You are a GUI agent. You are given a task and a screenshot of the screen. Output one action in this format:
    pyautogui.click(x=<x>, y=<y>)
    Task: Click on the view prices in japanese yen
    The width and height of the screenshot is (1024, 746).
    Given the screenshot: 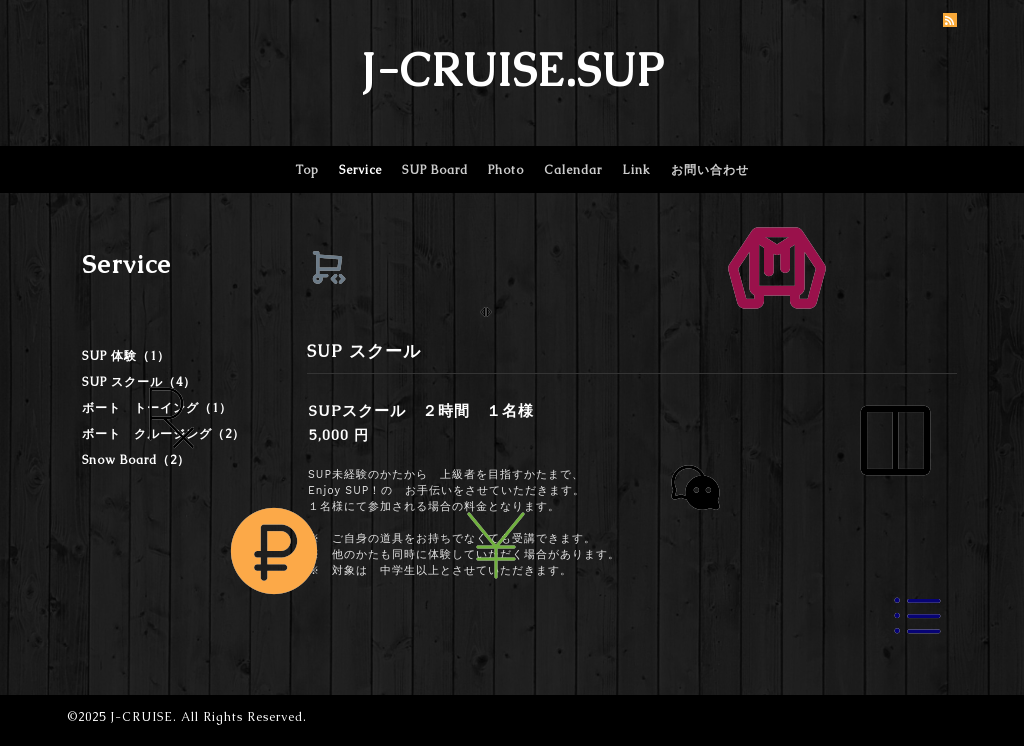 What is the action you would take?
    pyautogui.click(x=496, y=544)
    